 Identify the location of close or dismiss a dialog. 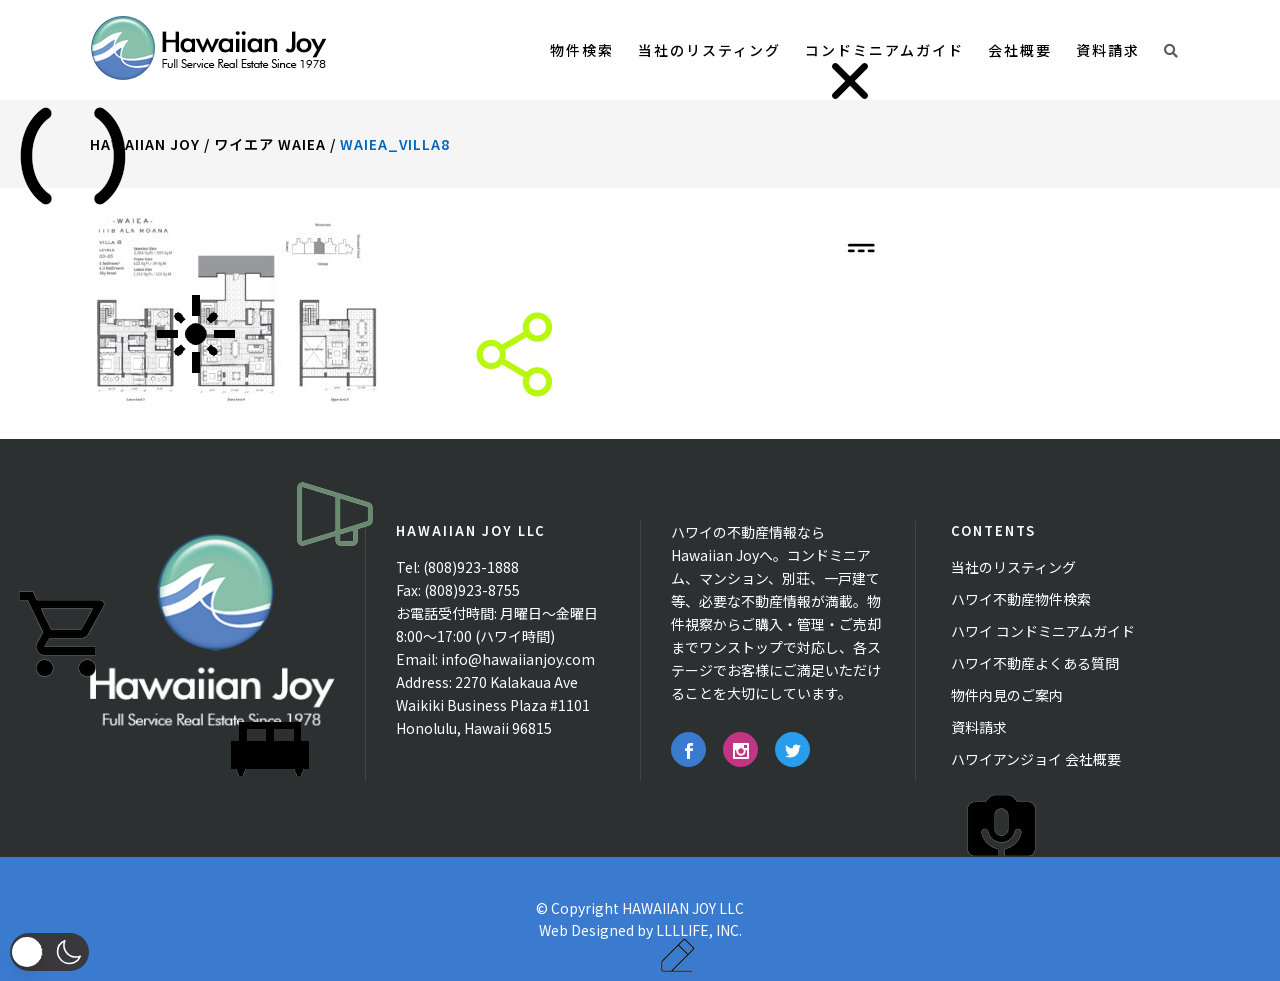
(850, 81).